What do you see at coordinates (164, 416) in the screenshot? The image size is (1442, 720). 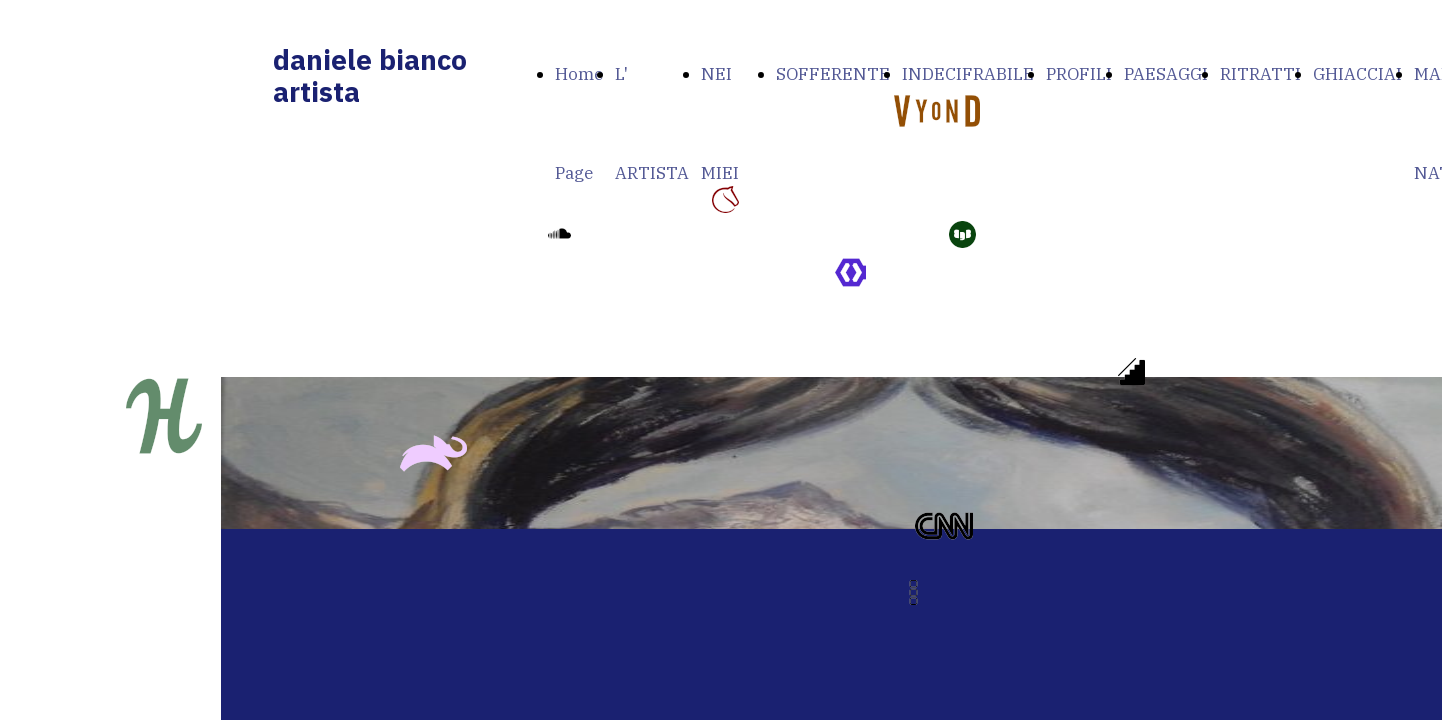 I see `visit the Humble Bundle website or store` at bounding box center [164, 416].